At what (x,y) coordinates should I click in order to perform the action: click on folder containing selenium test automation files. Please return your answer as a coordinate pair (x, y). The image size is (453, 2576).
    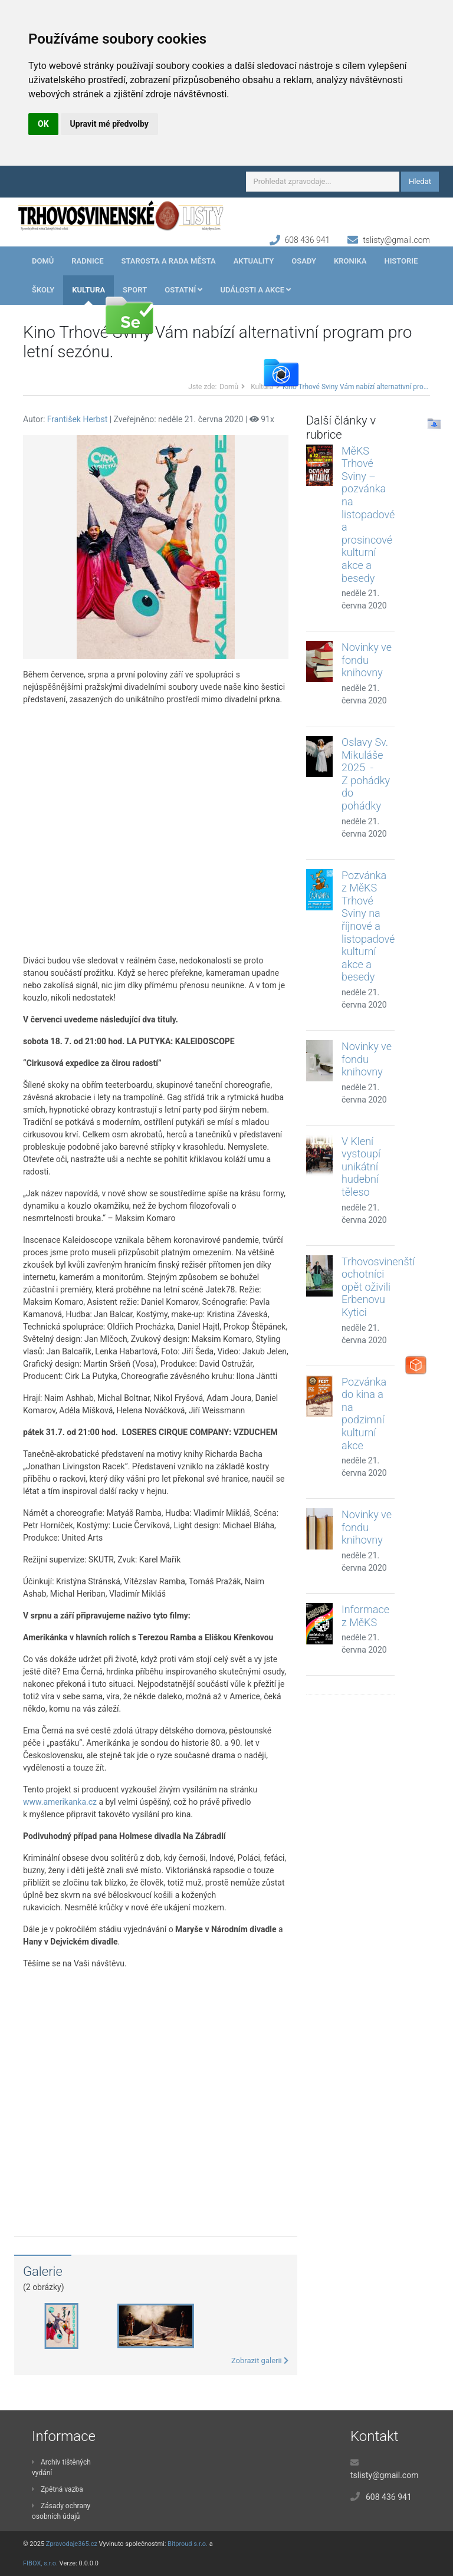
    Looking at the image, I should click on (129, 317).